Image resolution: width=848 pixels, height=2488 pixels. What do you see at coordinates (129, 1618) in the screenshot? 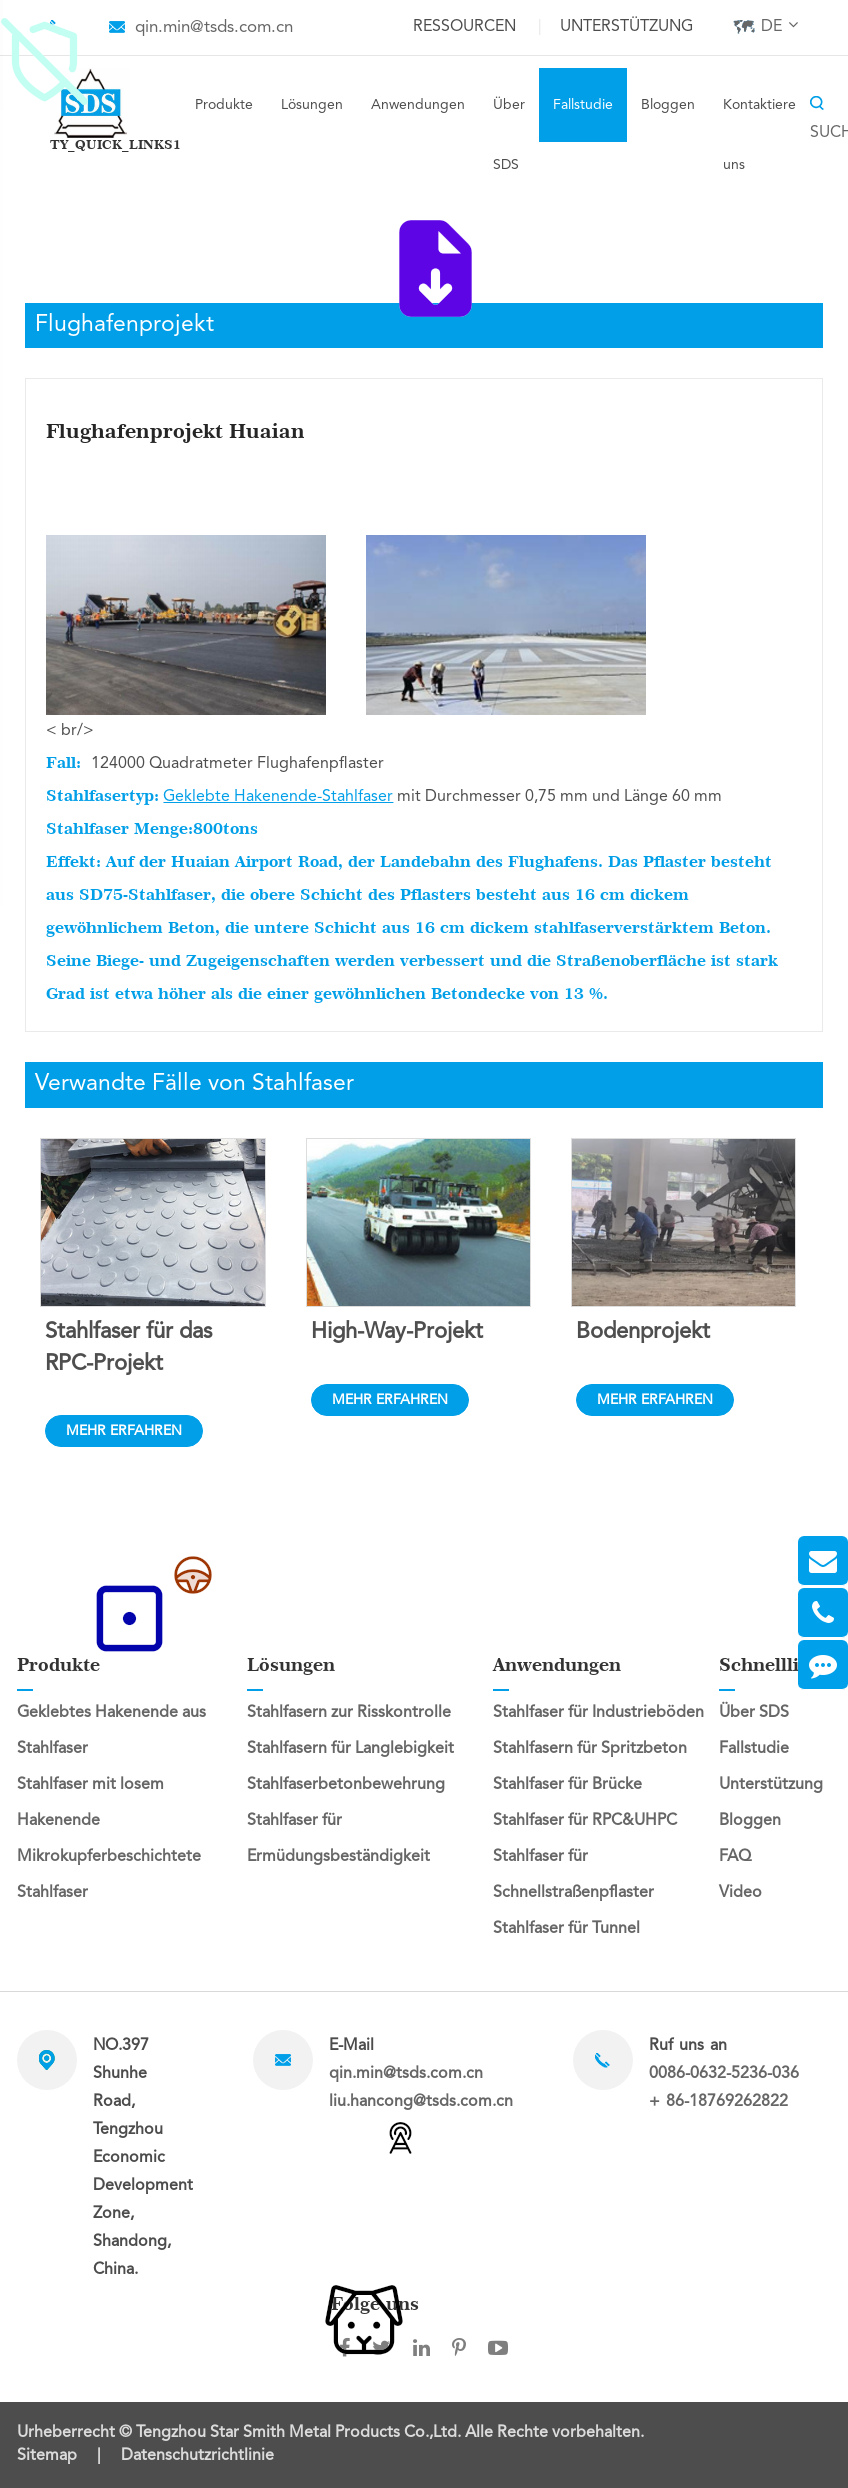
I see `indicates a selected or active item` at bounding box center [129, 1618].